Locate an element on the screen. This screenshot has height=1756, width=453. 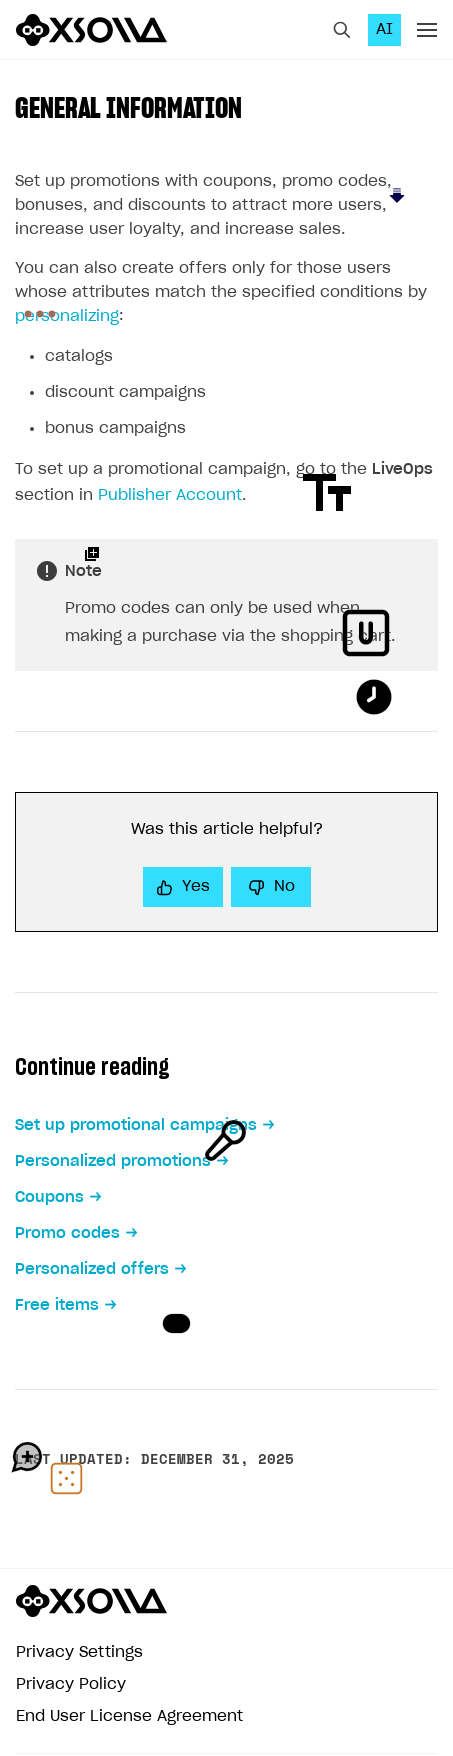
indicates the current time or timestamp is located at coordinates (374, 697).